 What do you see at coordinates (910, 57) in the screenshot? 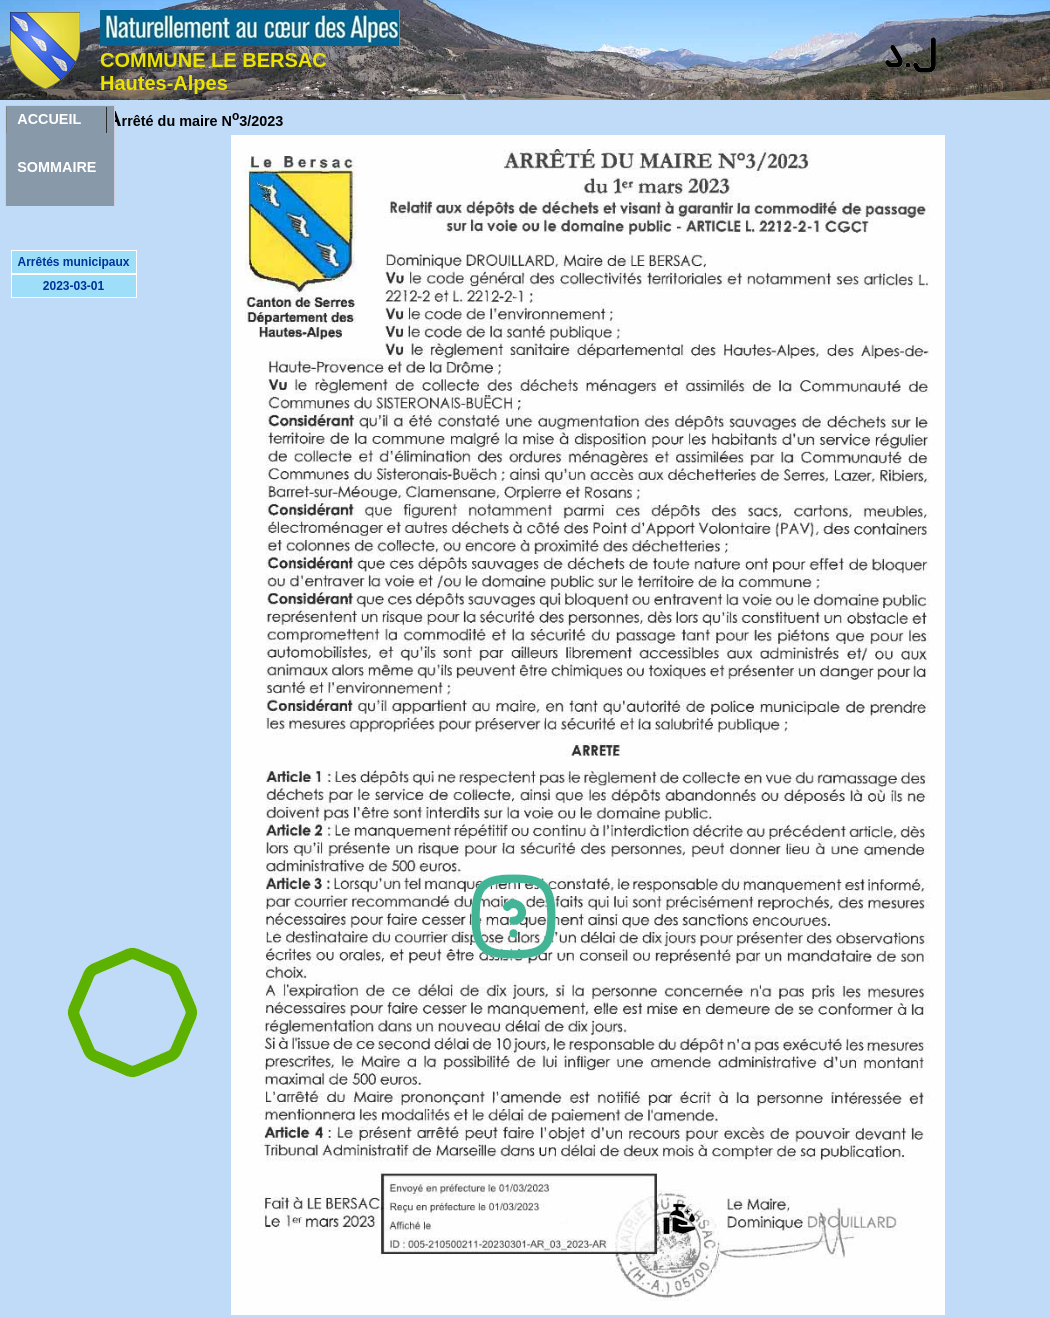
I see `represents Libyan dinar currency` at bounding box center [910, 57].